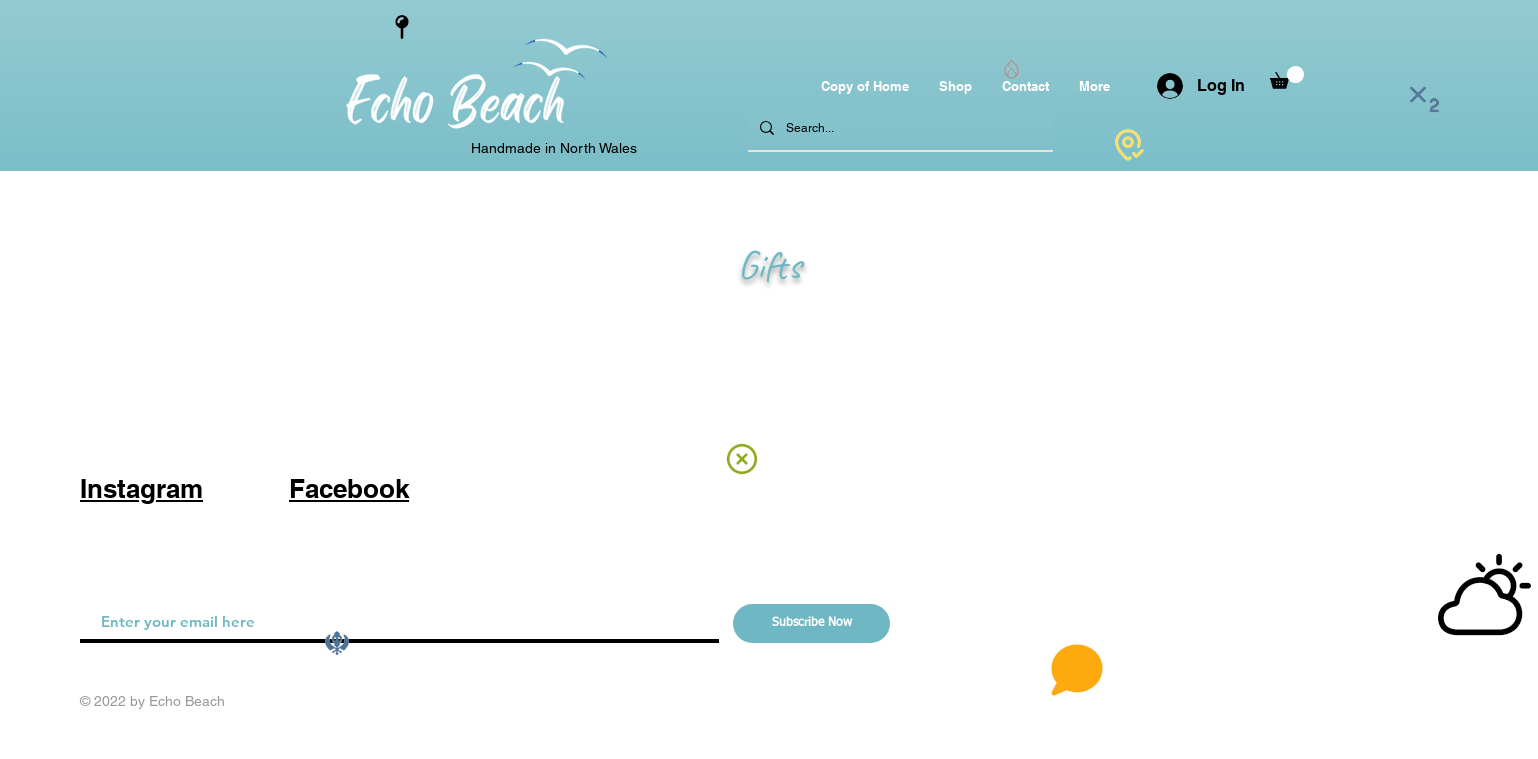 The height and width of the screenshot is (759, 1538). I want to click on confirm or save a location, so click(1128, 145).